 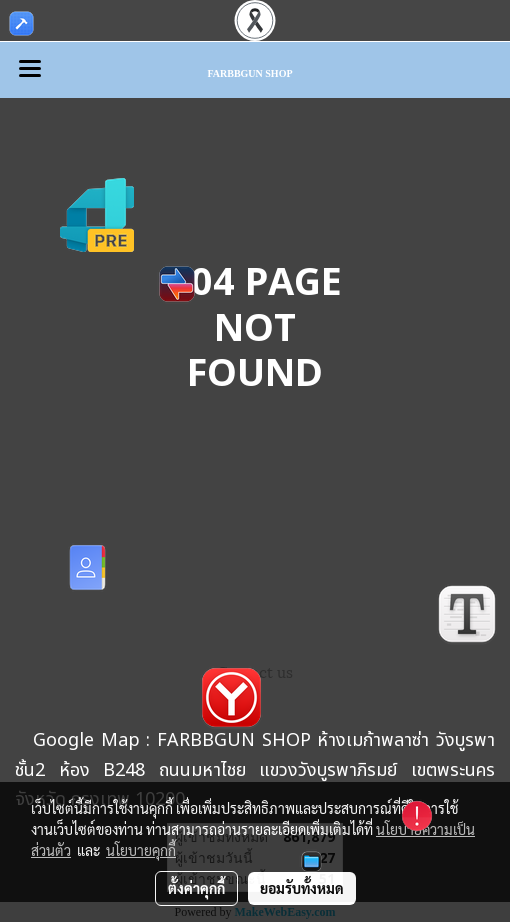 What do you see at coordinates (21, 23) in the screenshot?
I see `open developer tools or IDE` at bounding box center [21, 23].